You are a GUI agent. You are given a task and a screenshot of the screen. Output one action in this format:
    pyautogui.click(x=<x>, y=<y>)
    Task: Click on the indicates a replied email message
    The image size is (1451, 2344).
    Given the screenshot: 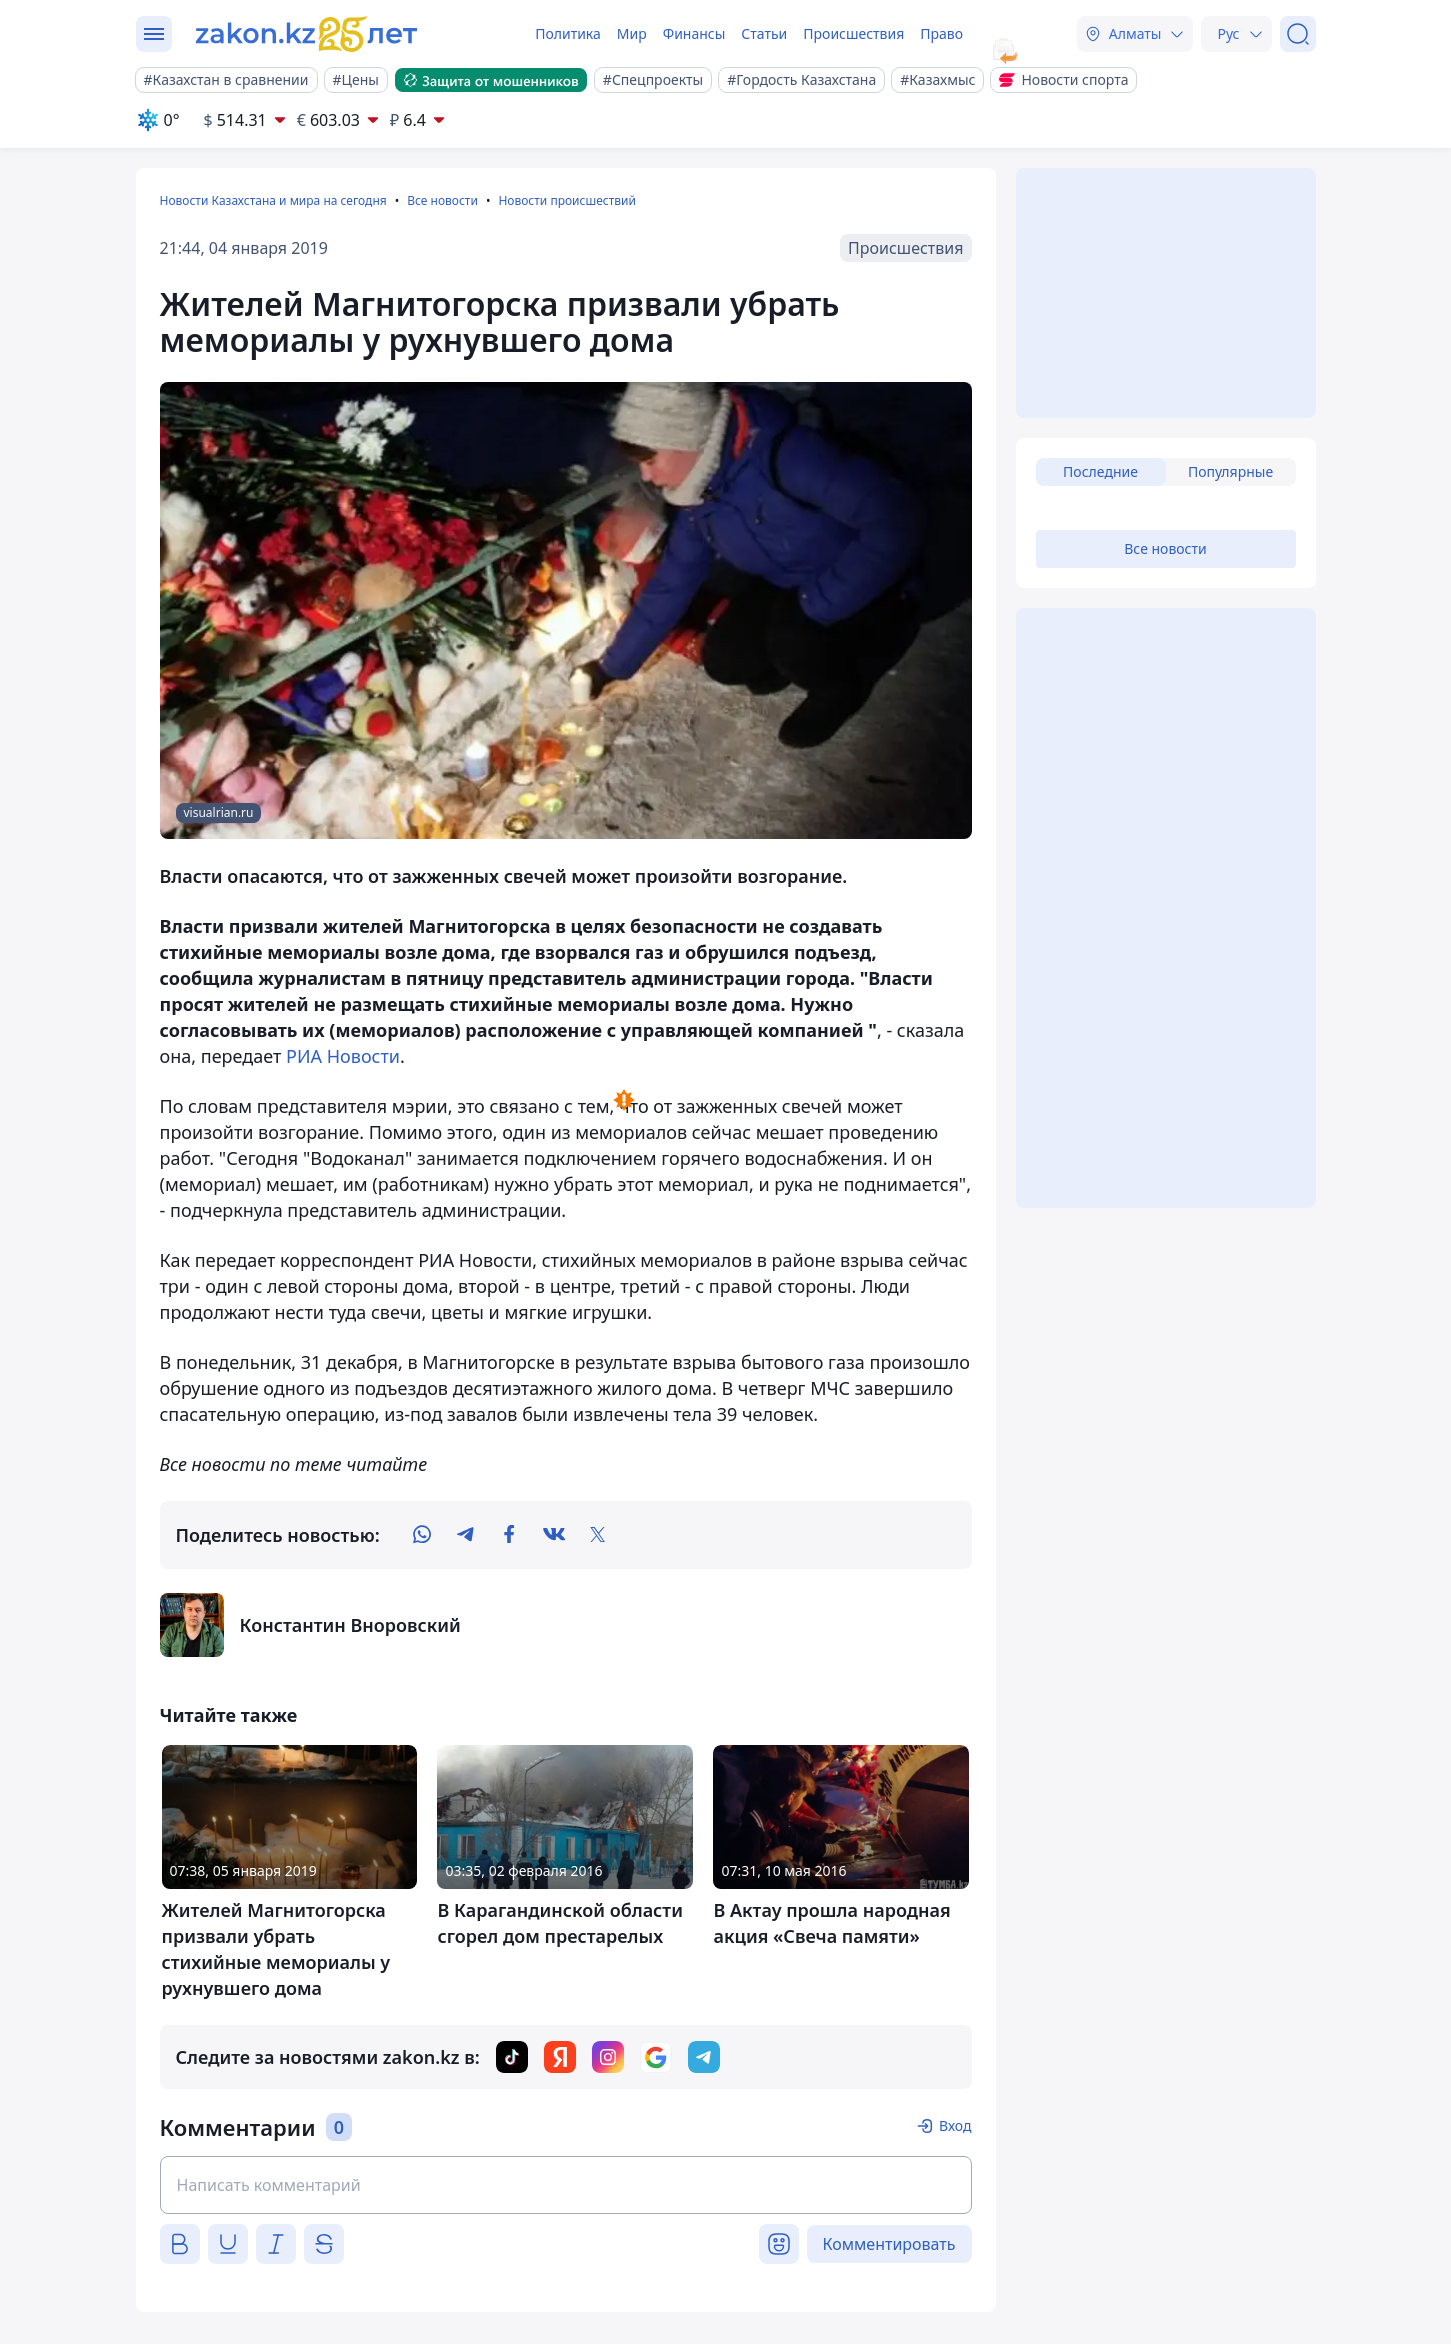 What is the action you would take?
    pyautogui.click(x=1005, y=51)
    